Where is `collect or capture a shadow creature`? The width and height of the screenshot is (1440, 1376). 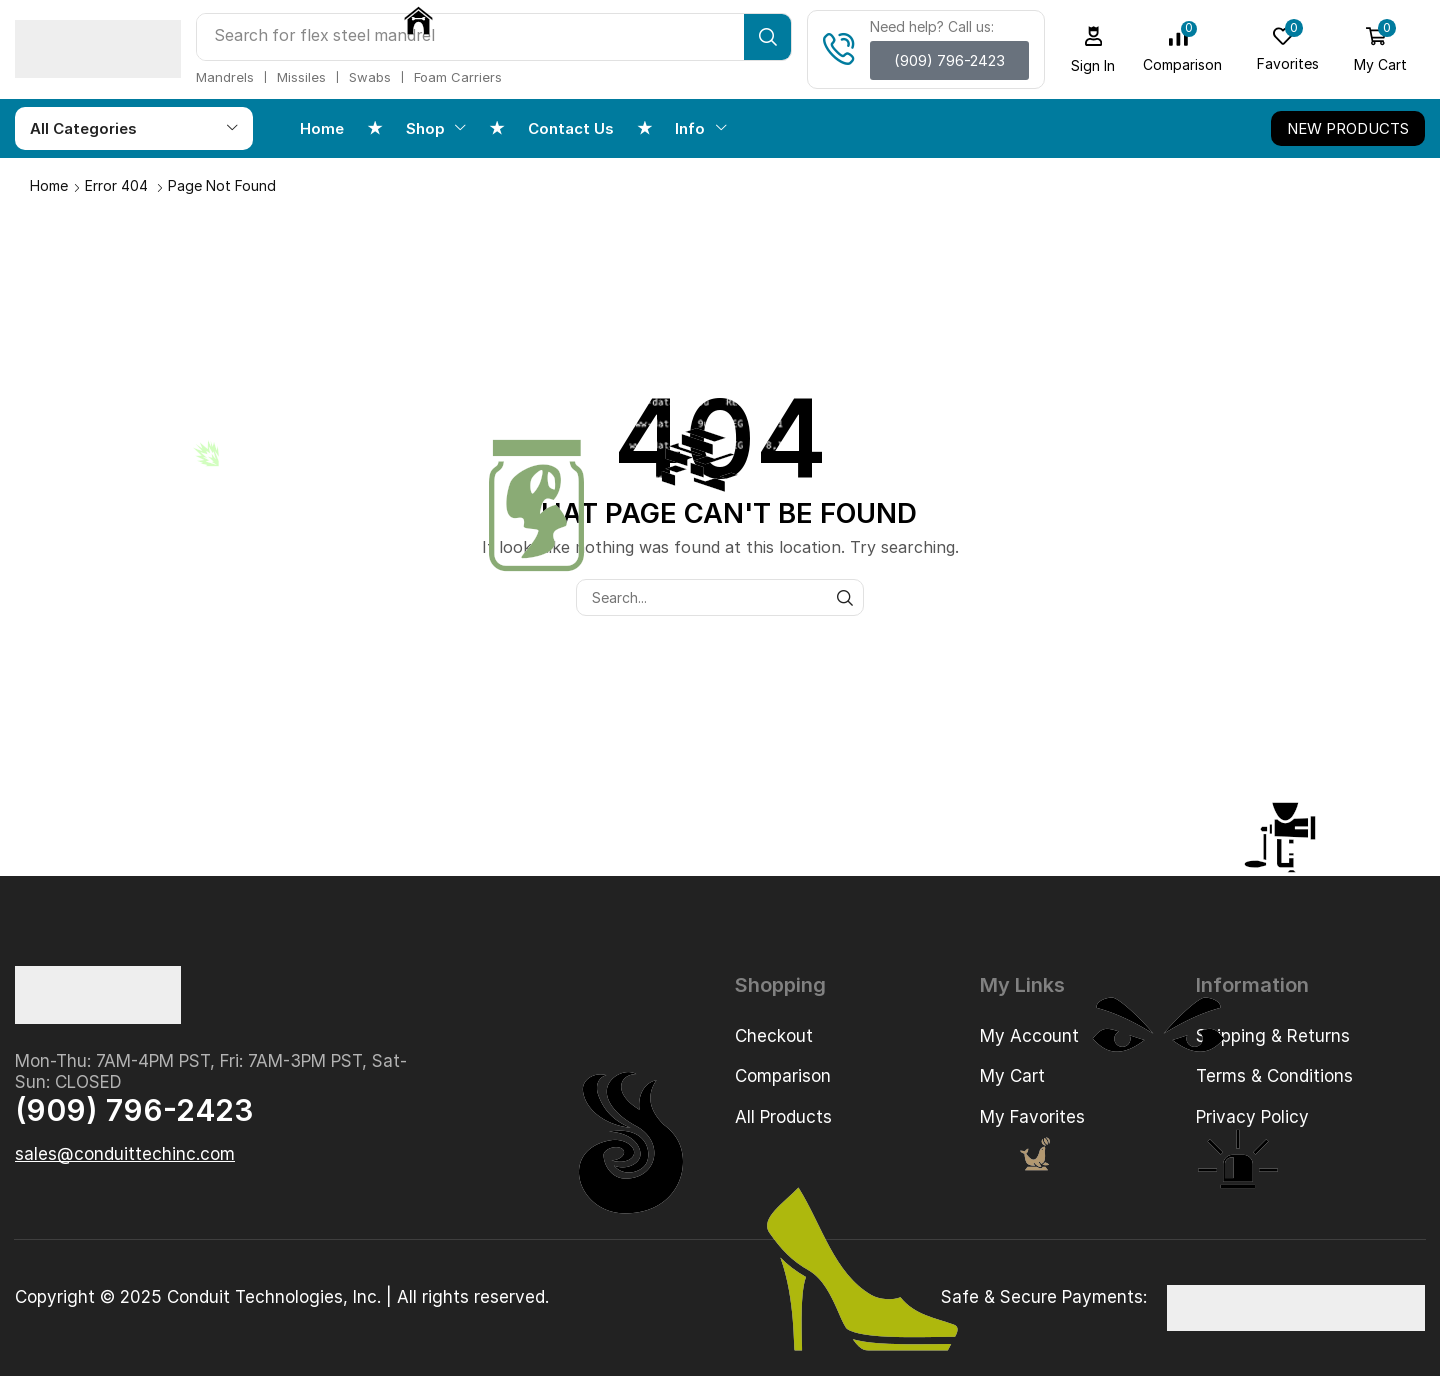 collect or capture a shadow creature is located at coordinates (536, 505).